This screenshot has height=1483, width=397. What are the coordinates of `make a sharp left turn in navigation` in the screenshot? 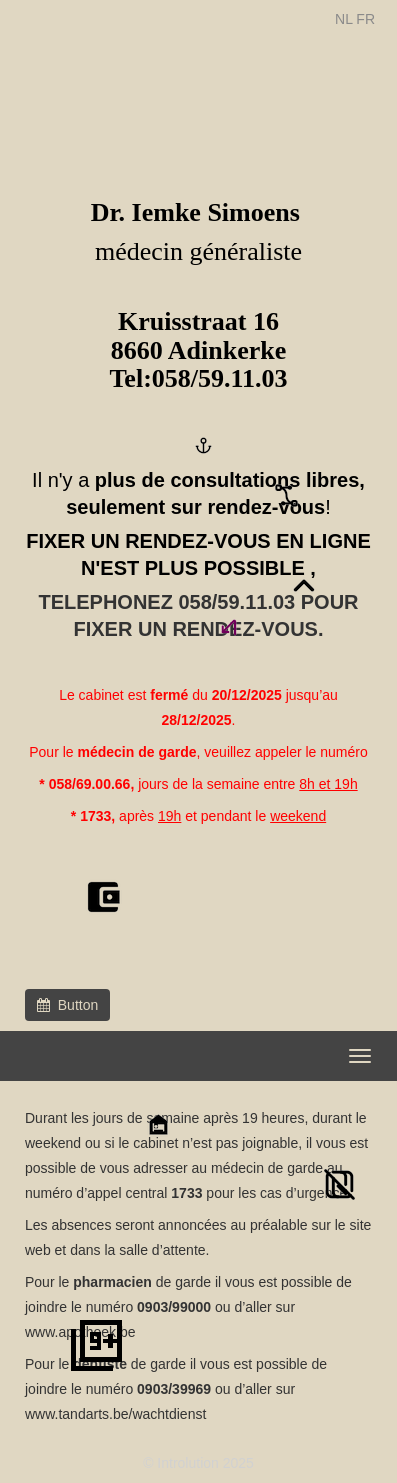 It's located at (229, 627).